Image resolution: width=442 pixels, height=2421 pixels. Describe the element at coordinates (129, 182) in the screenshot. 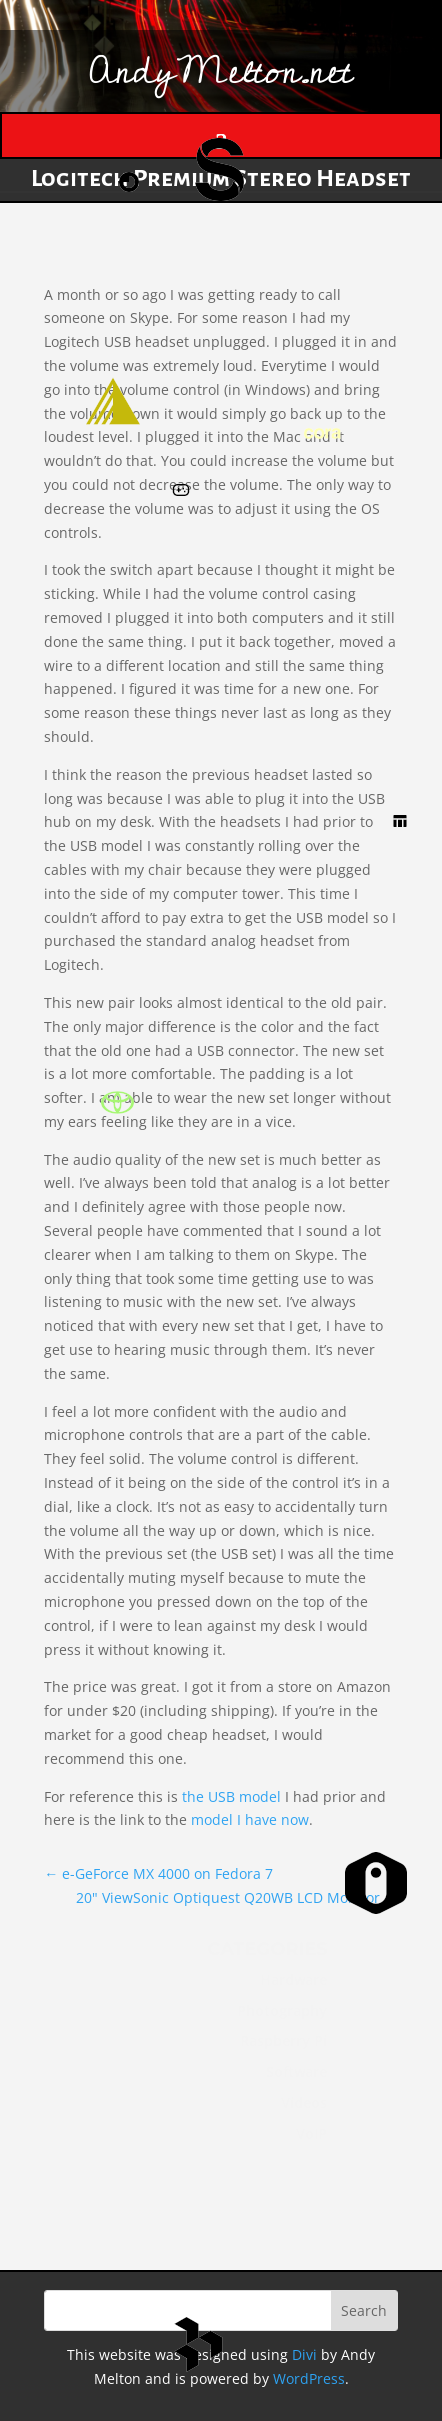

I see `indicates loading or processing in progress` at that location.